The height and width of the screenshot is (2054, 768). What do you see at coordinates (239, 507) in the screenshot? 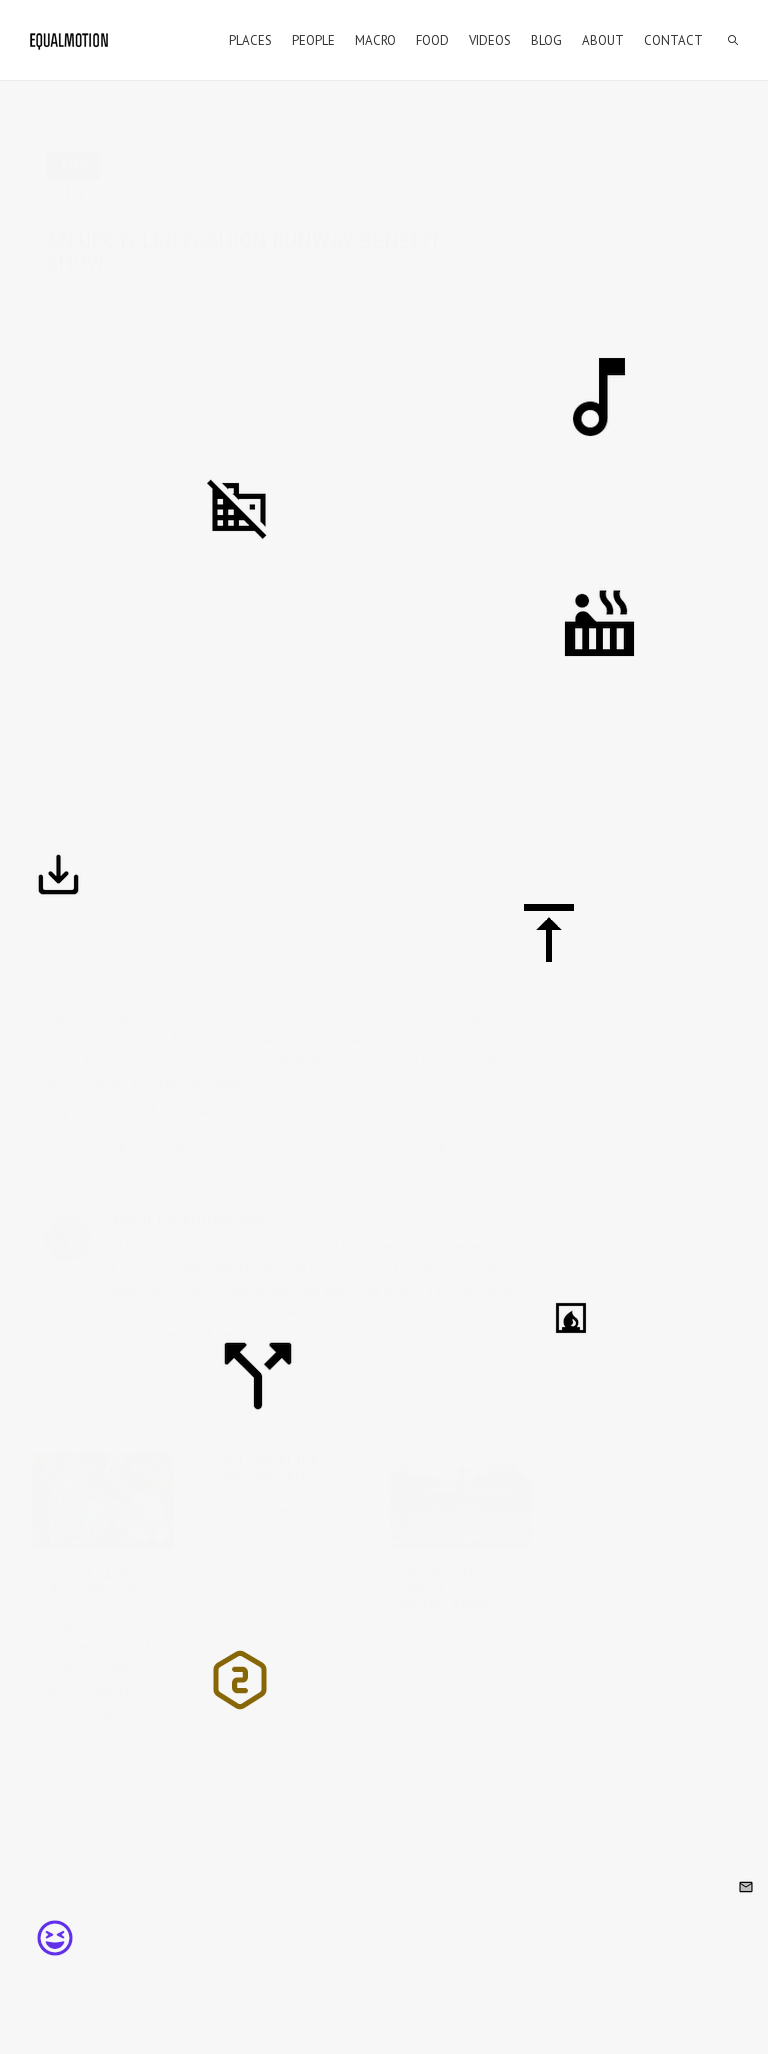
I see `indicates a website or domain is unavailable` at bounding box center [239, 507].